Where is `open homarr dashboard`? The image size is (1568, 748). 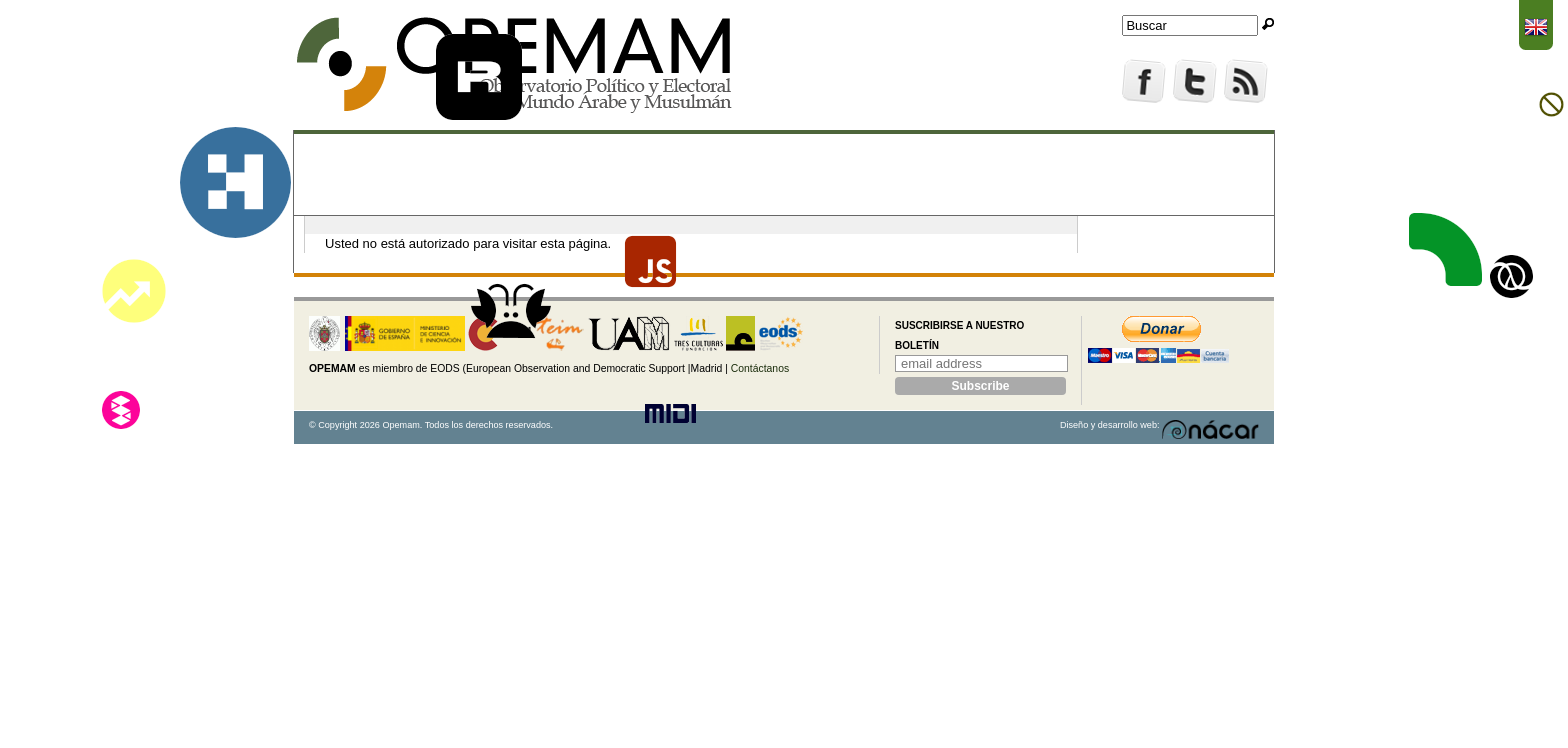 open homarr dashboard is located at coordinates (511, 311).